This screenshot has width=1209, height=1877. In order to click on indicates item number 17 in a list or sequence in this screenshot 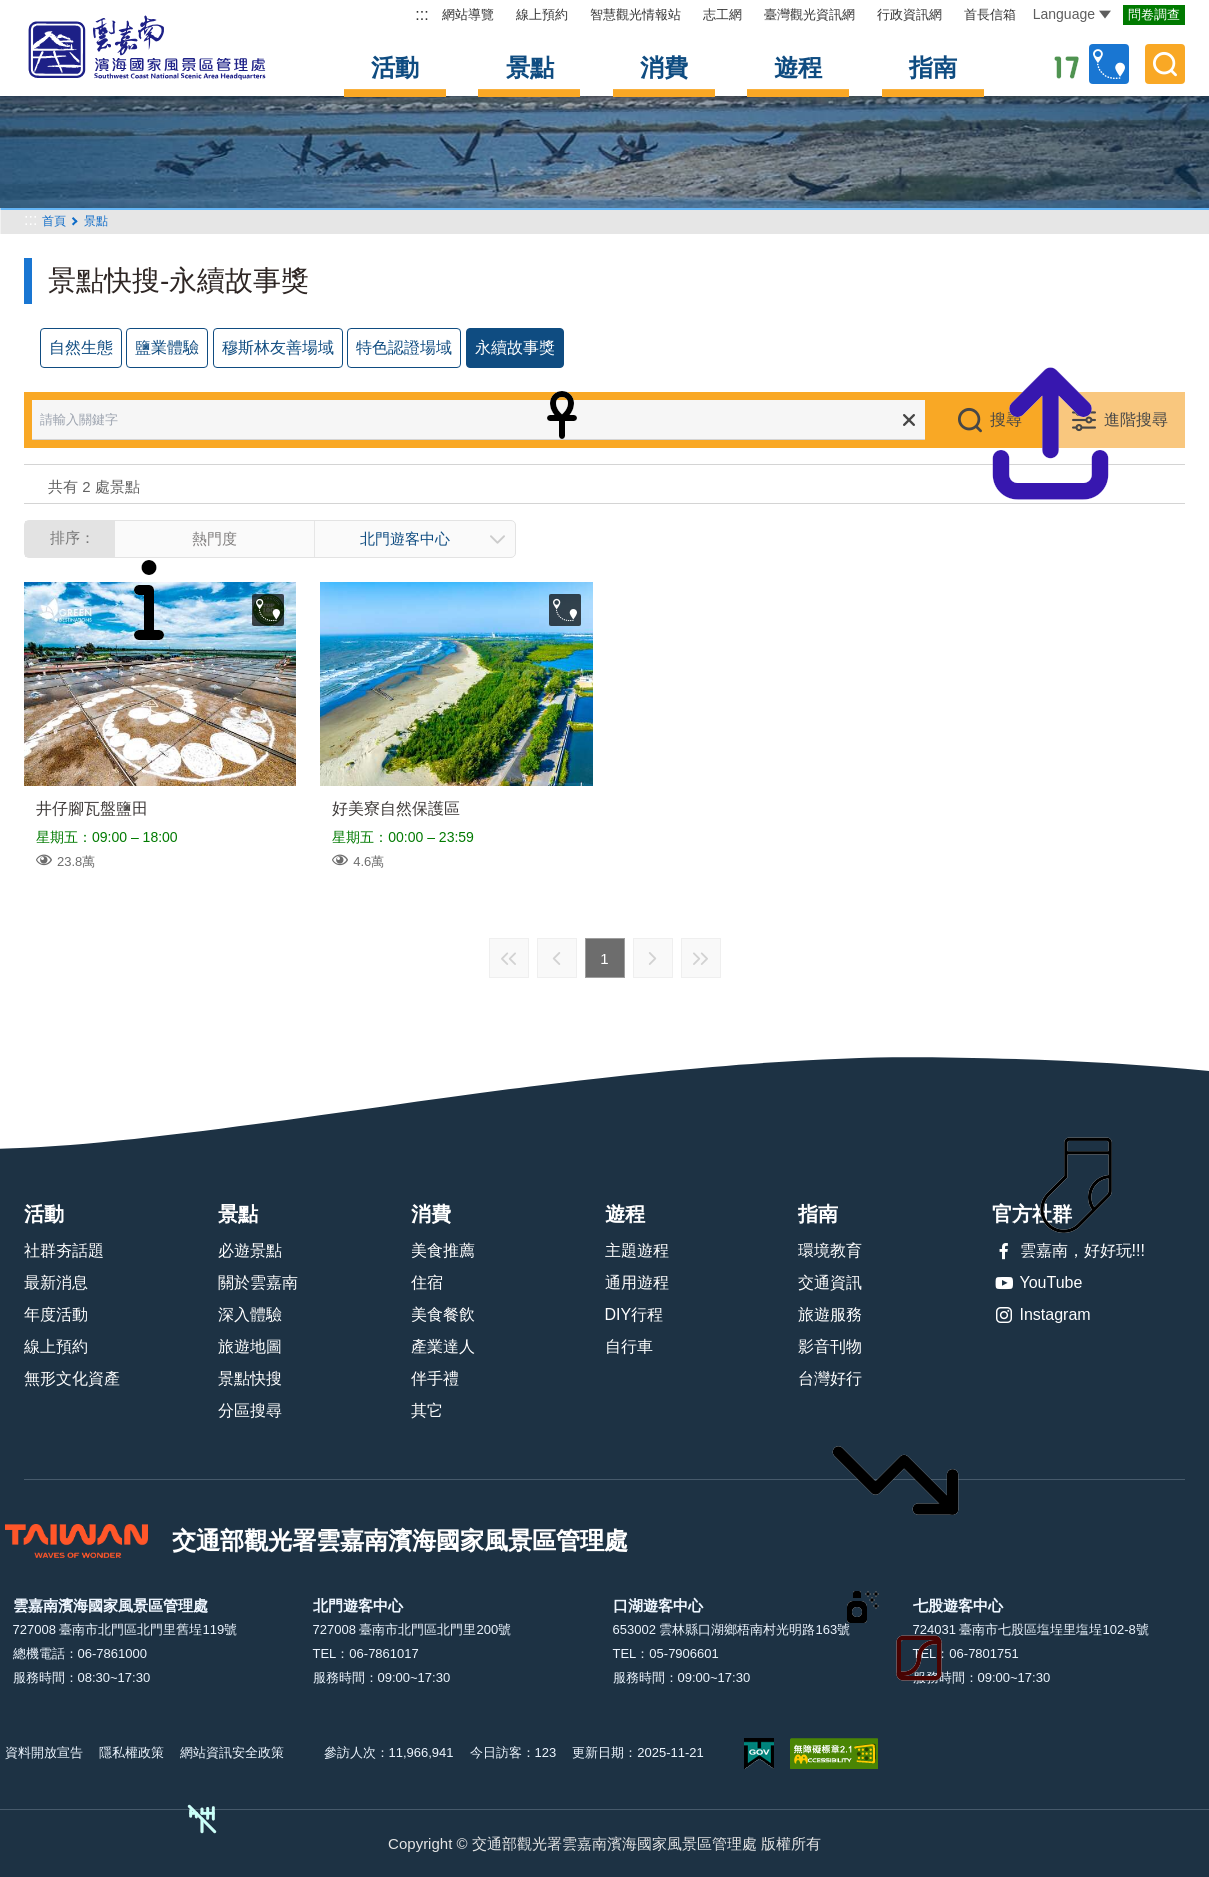, I will do `click(1065, 67)`.